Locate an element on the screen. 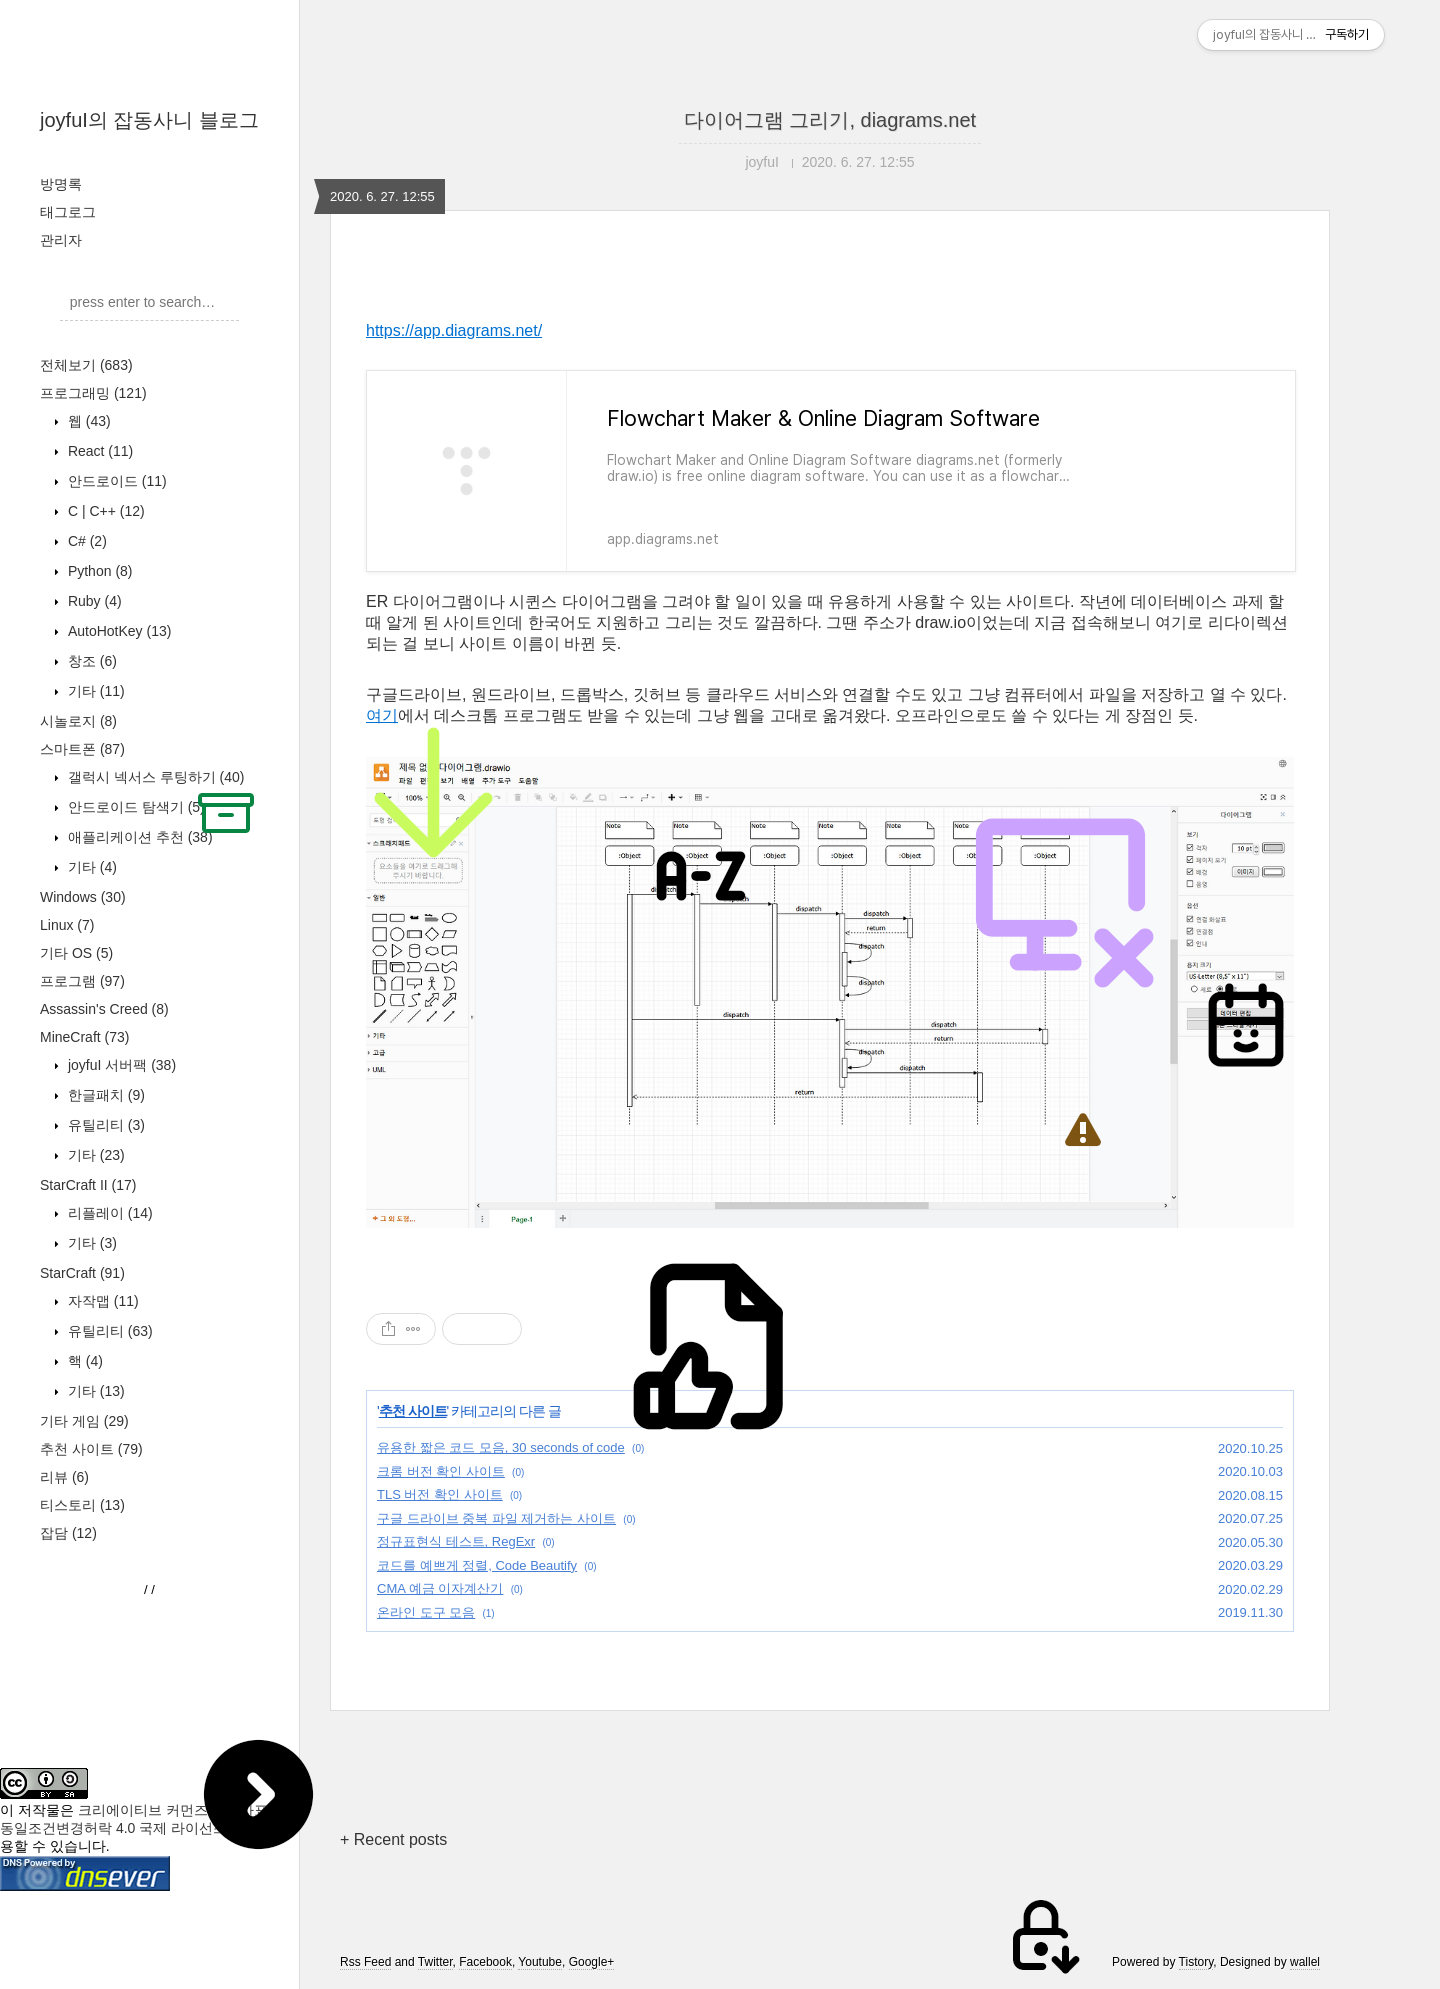  sort items alphabetically from A to Z is located at coordinates (701, 876).